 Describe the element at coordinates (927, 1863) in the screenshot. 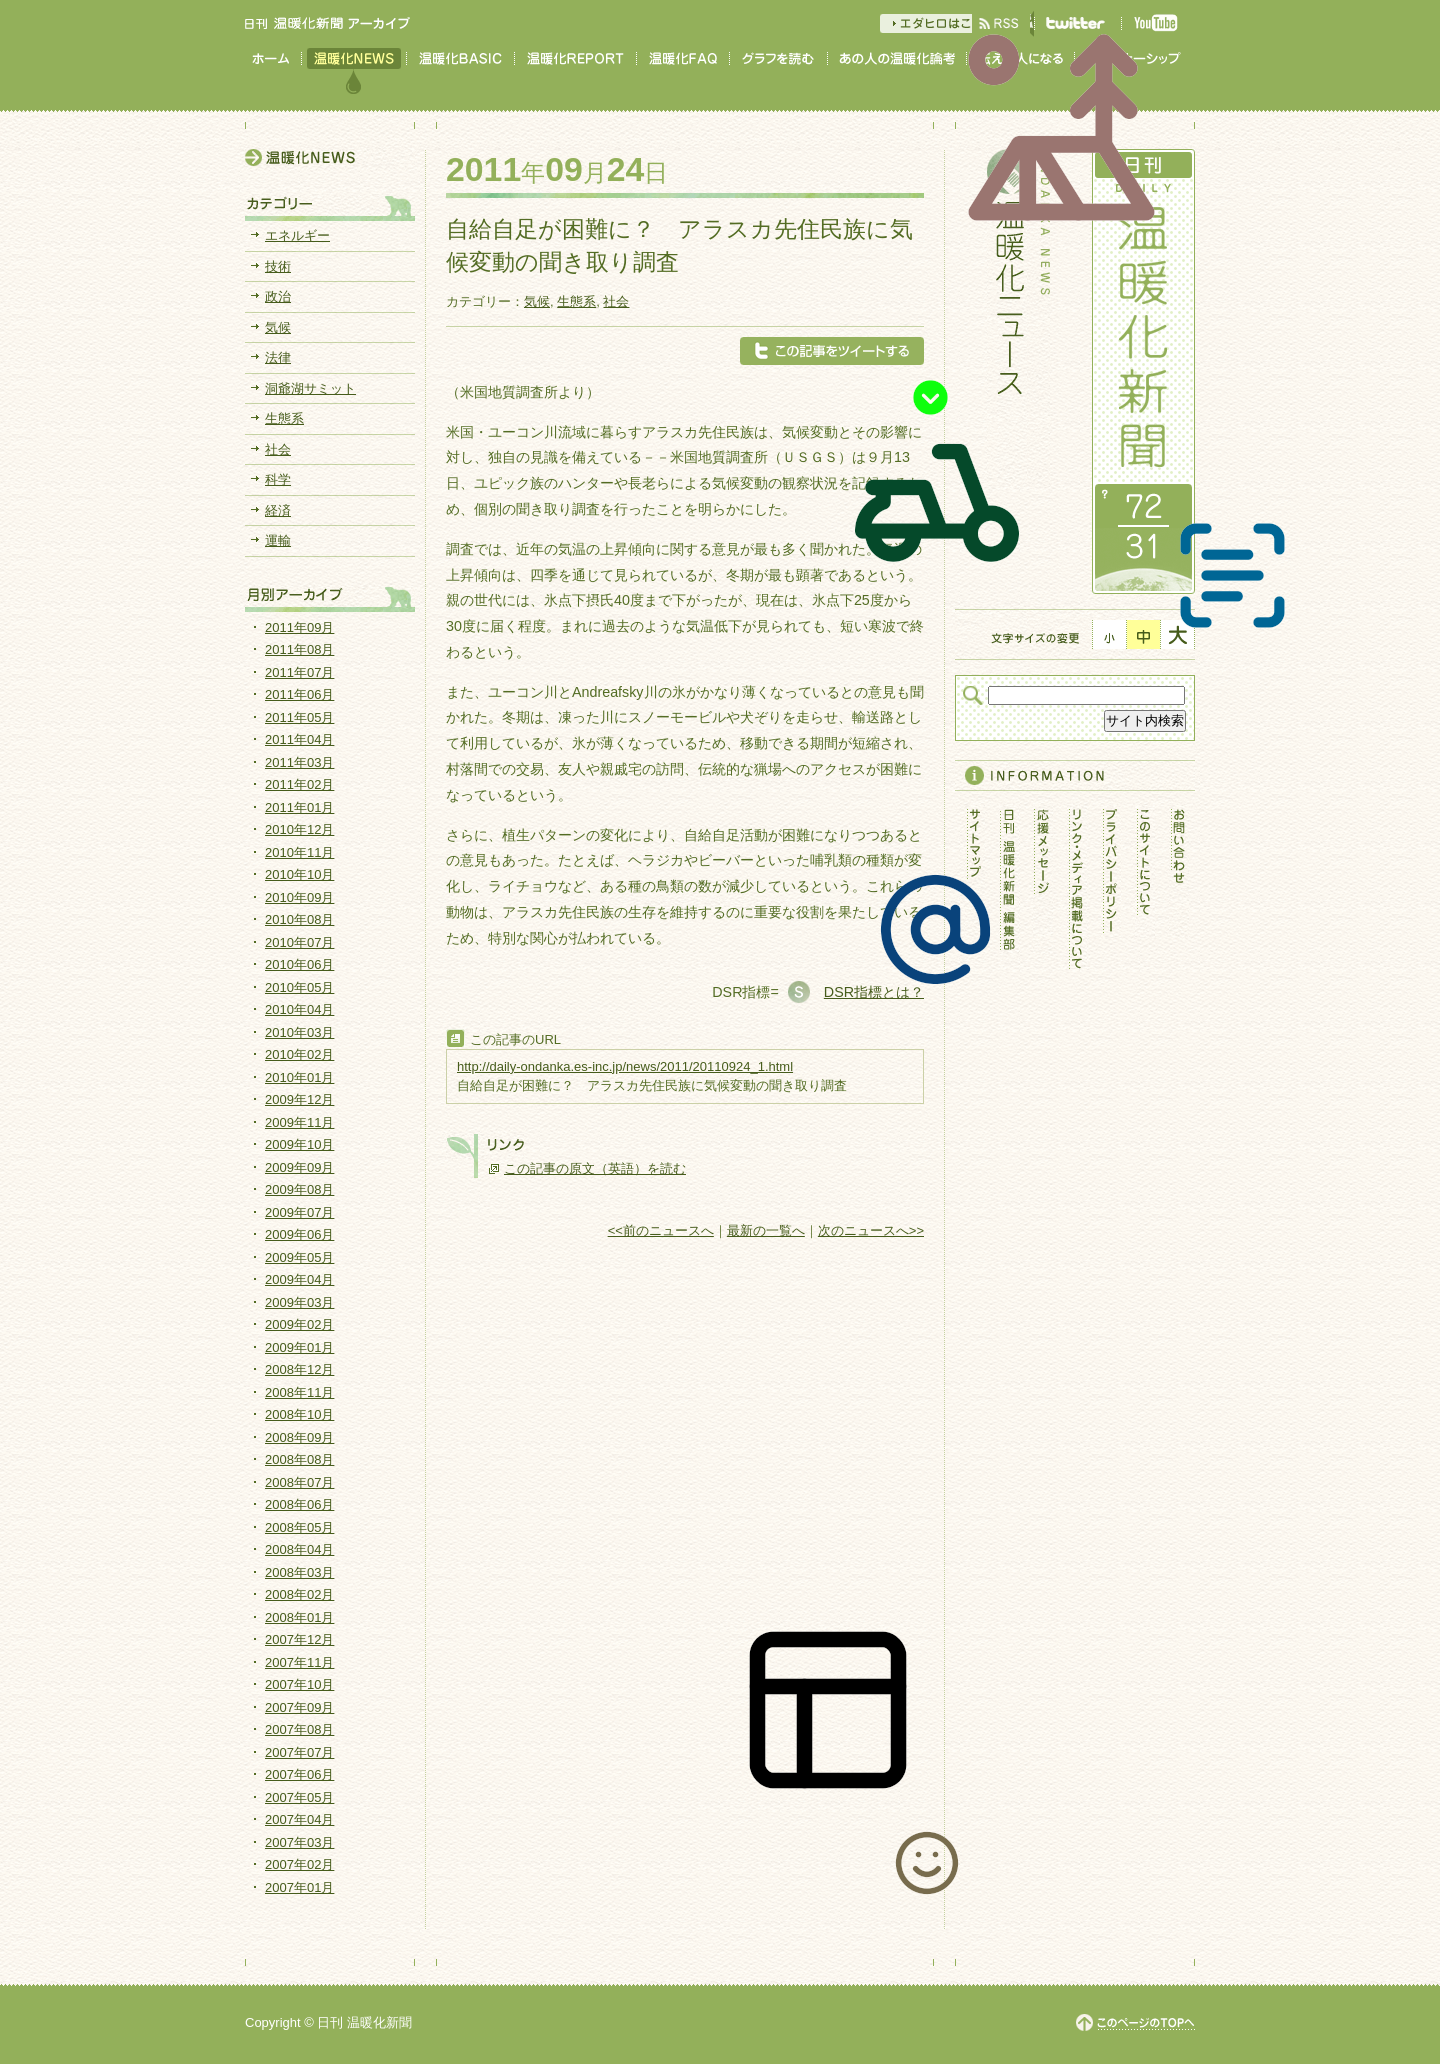

I see `add an emoji or reaction` at that location.